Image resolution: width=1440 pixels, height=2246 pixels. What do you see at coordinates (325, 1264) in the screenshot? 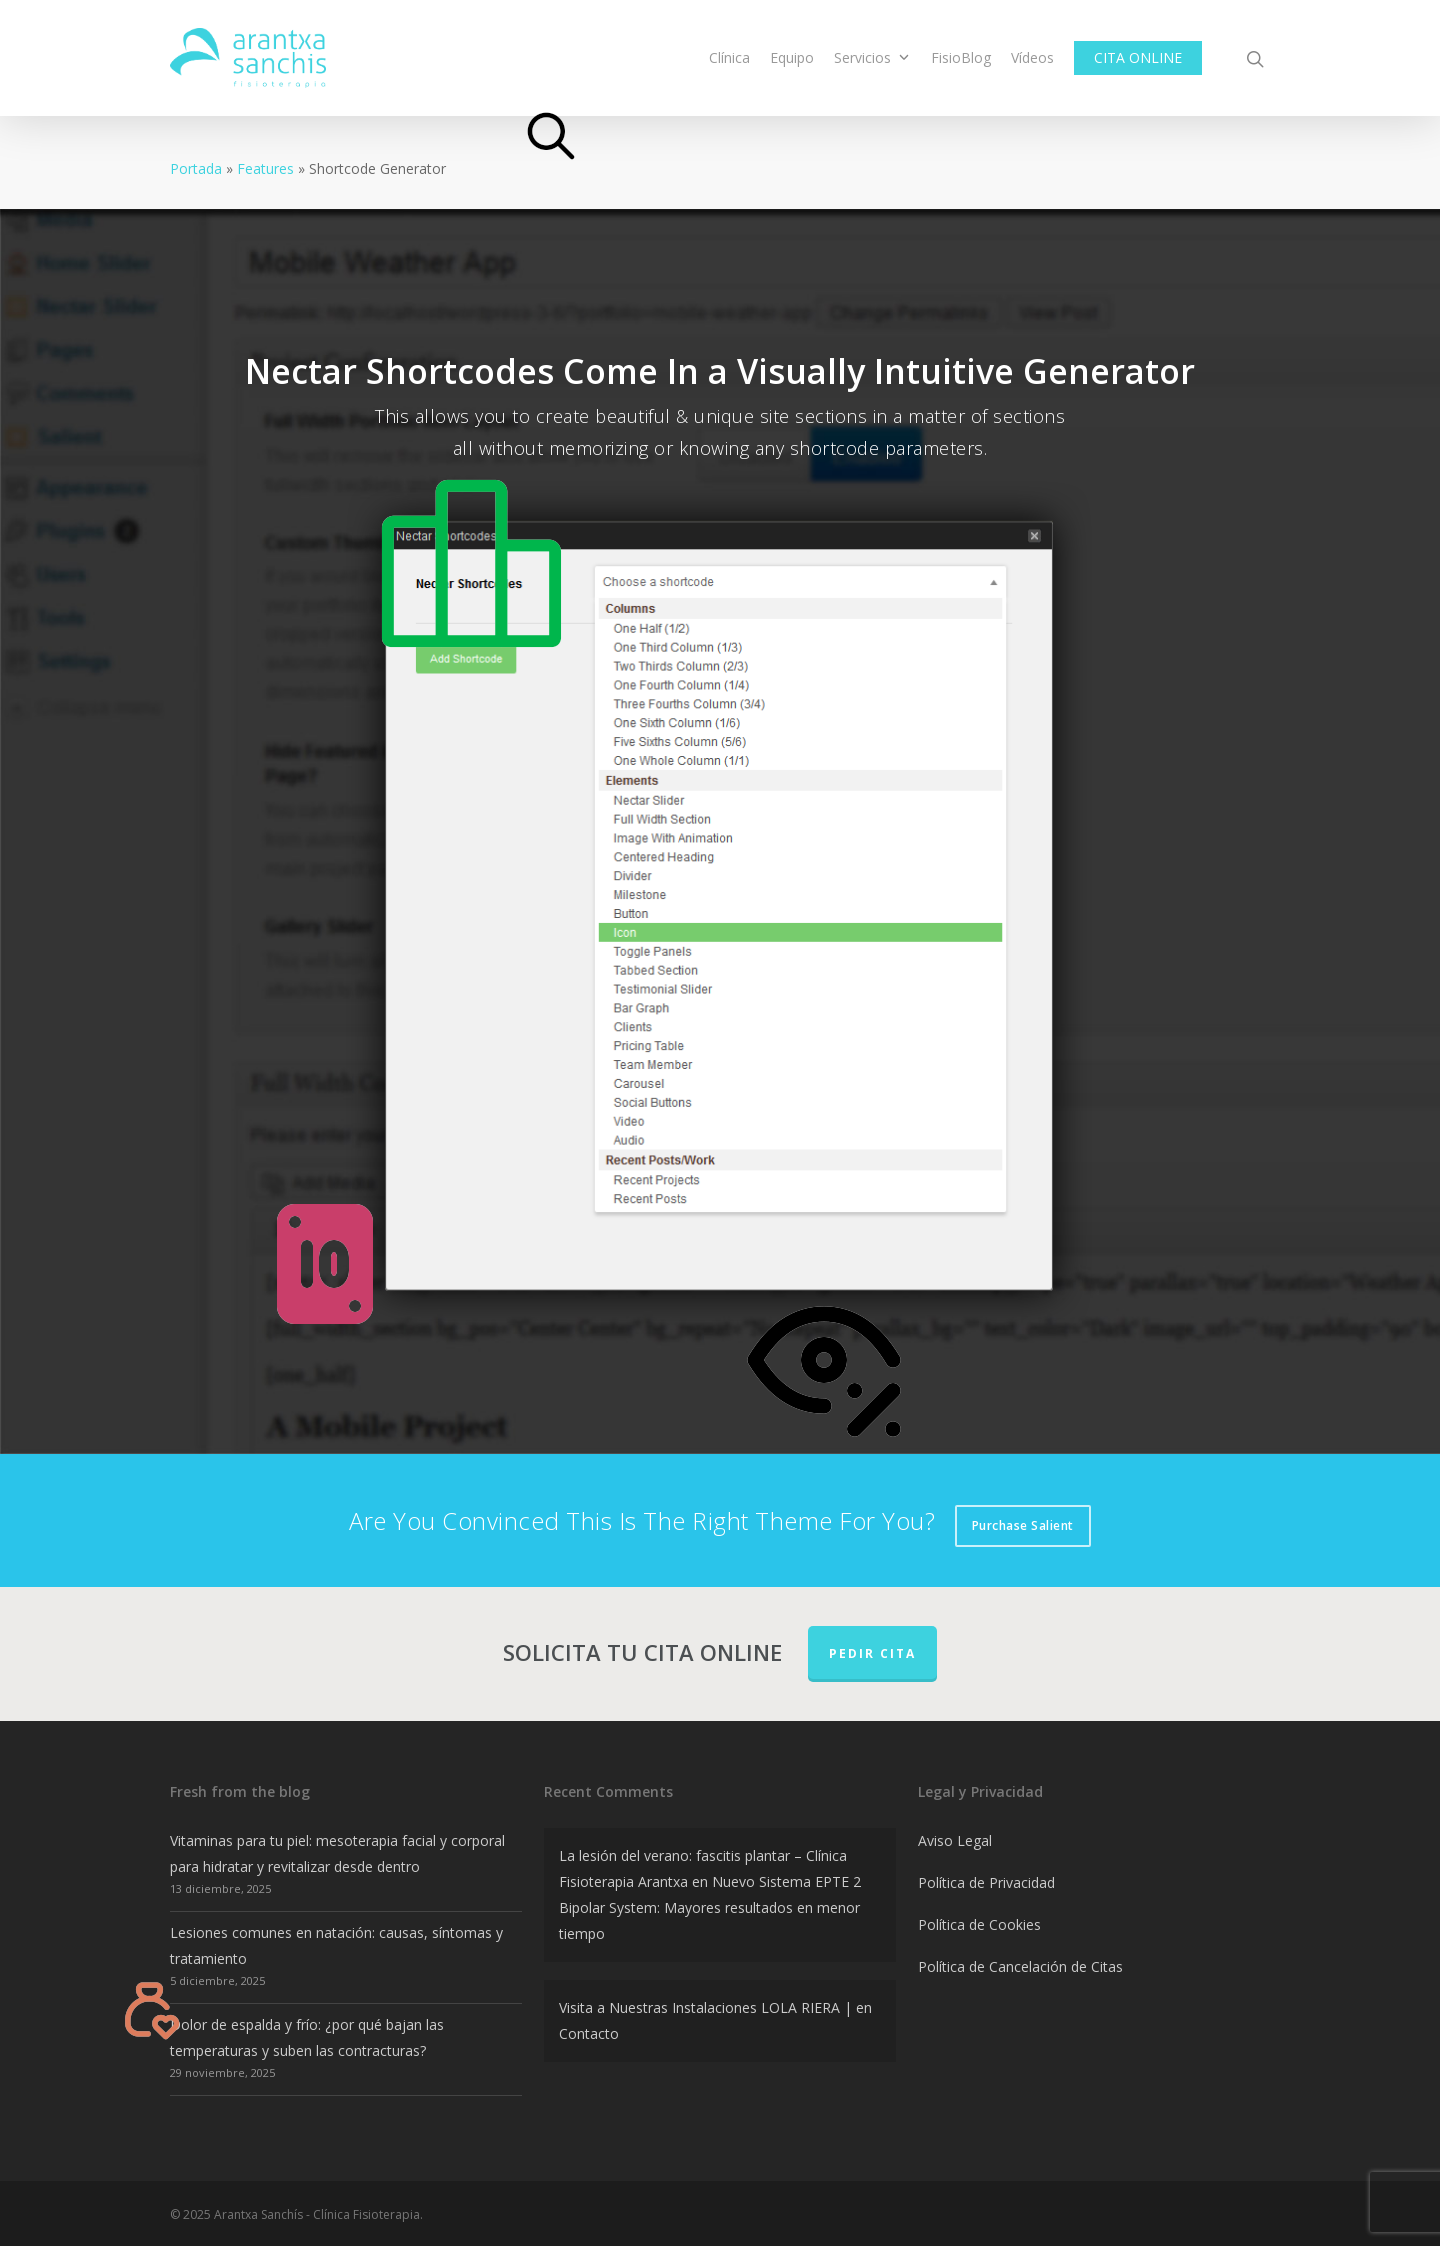
I see `a 10 playing card in a card game` at bounding box center [325, 1264].